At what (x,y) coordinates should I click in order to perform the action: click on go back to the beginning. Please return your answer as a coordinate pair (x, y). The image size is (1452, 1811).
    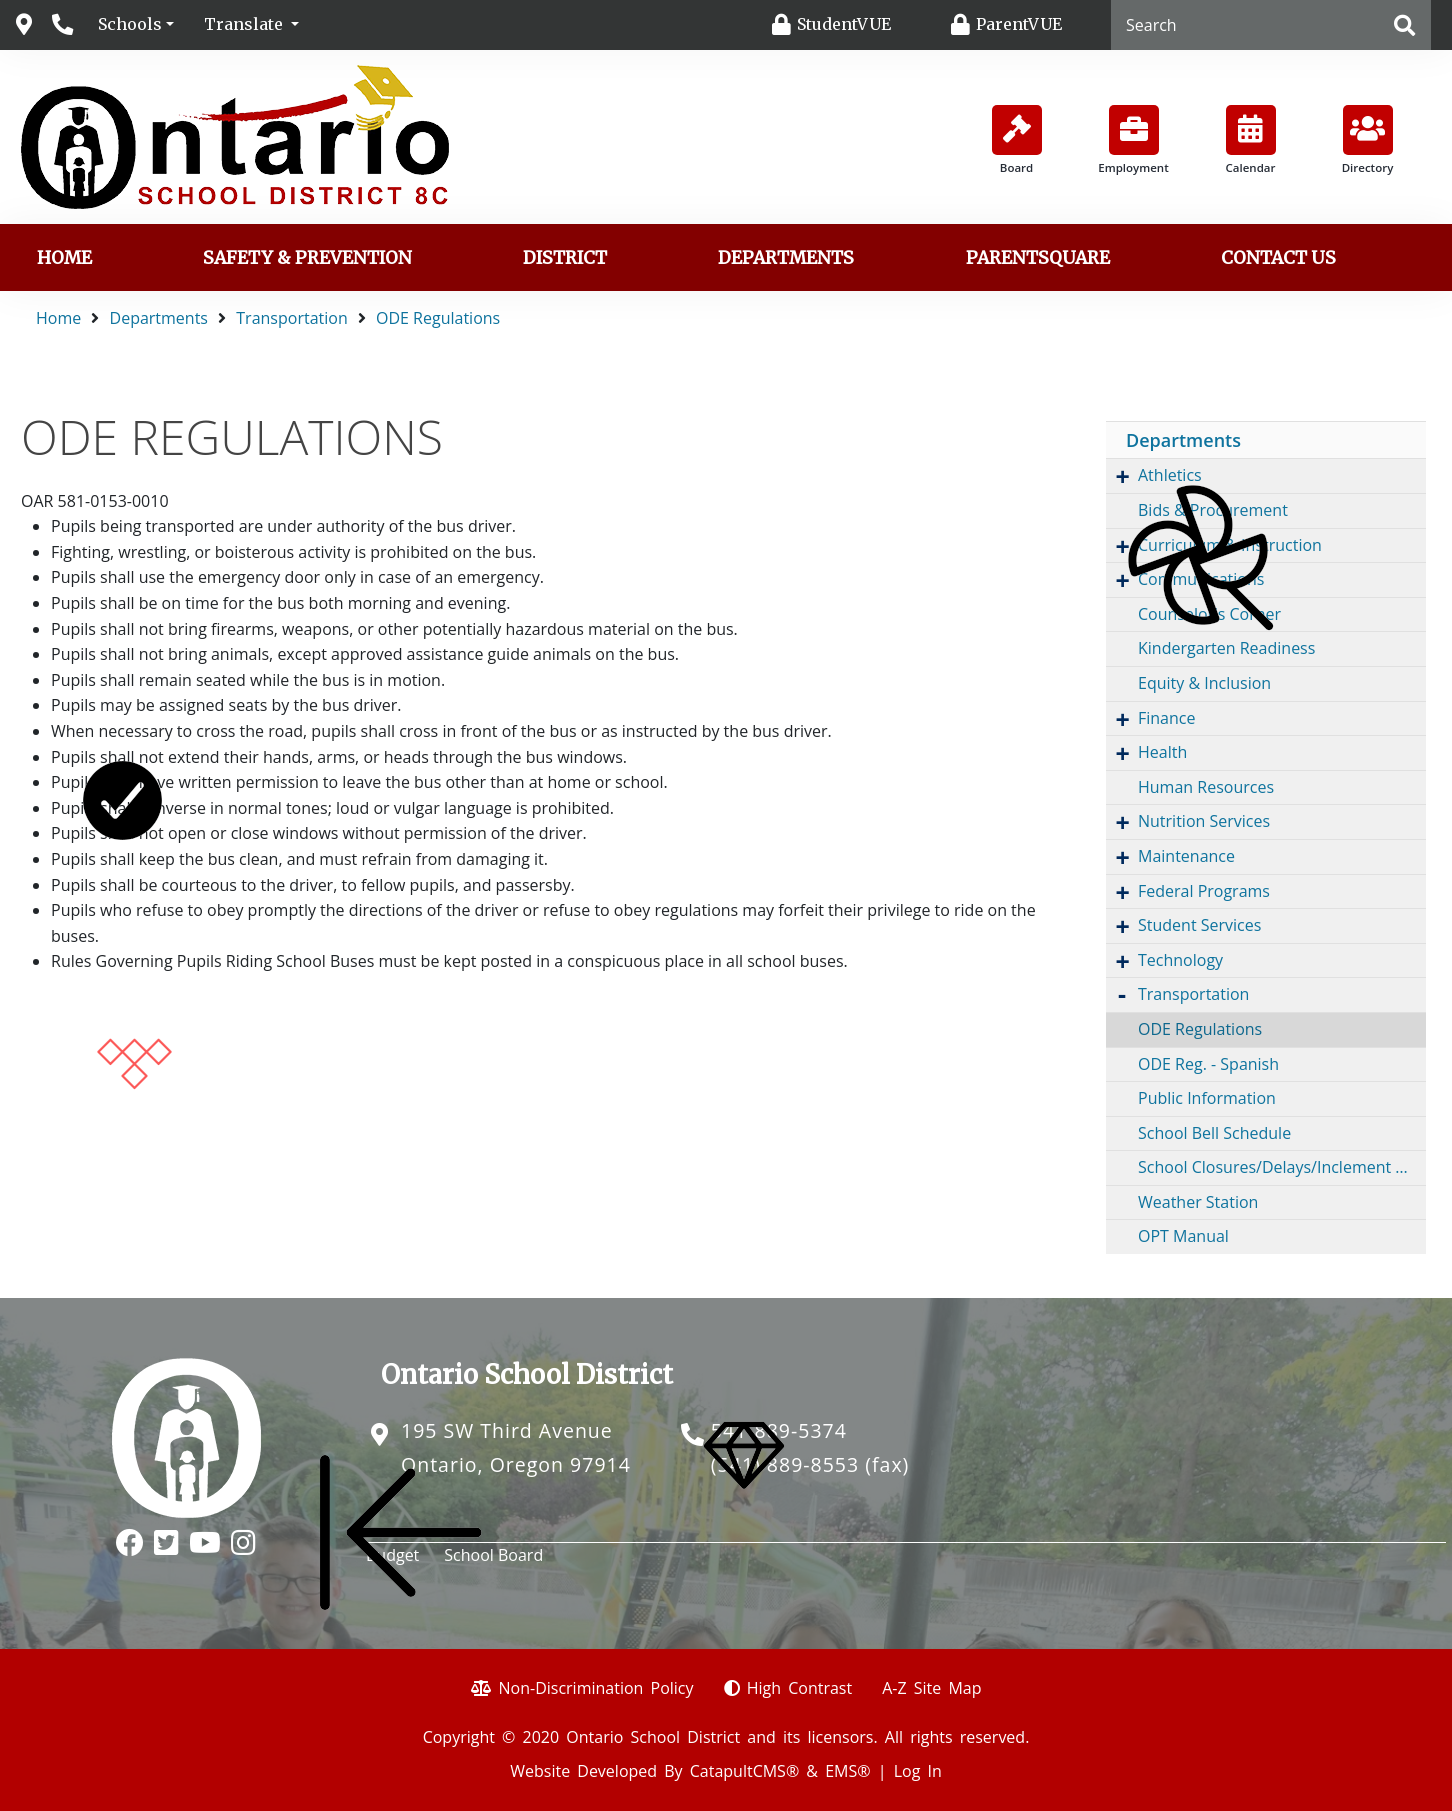
    Looking at the image, I should click on (397, 1532).